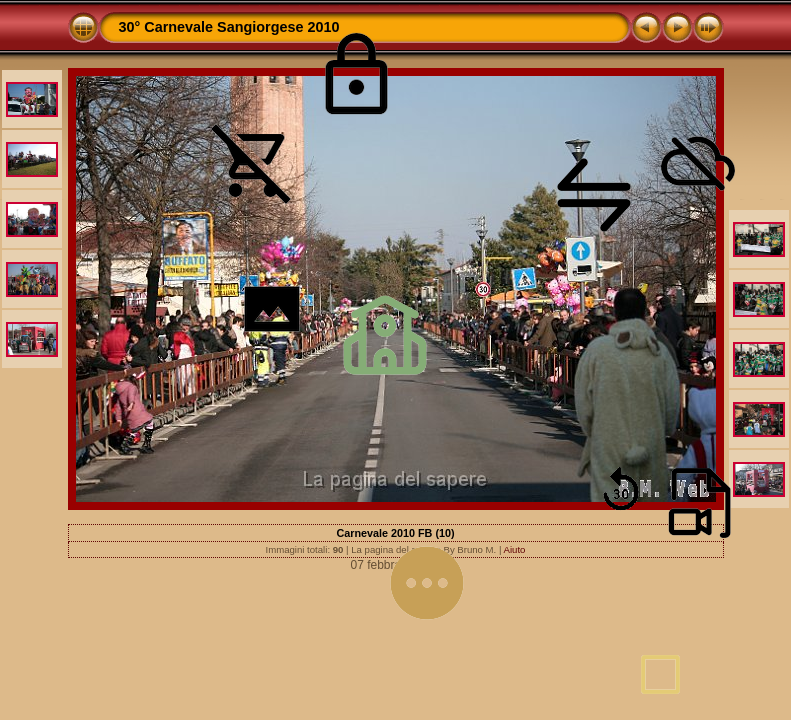 This screenshot has width=791, height=720. Describe the element at coordinates (701, 503) in the screenshot. I see `open a video file` at that location.